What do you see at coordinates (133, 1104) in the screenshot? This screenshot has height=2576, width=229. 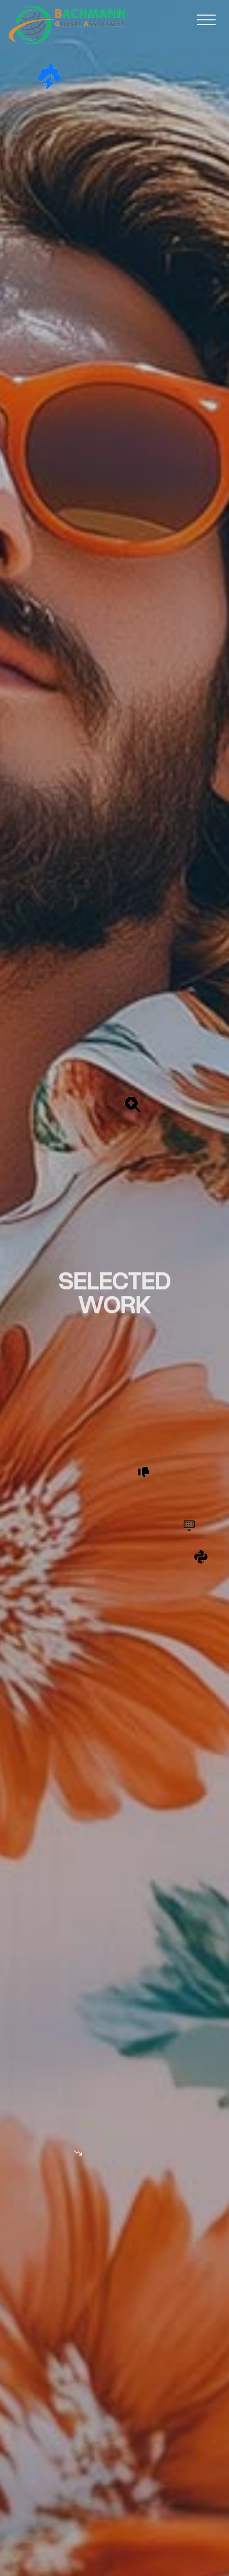 I see `zoom in on content` at bounding box center [133, 1104].